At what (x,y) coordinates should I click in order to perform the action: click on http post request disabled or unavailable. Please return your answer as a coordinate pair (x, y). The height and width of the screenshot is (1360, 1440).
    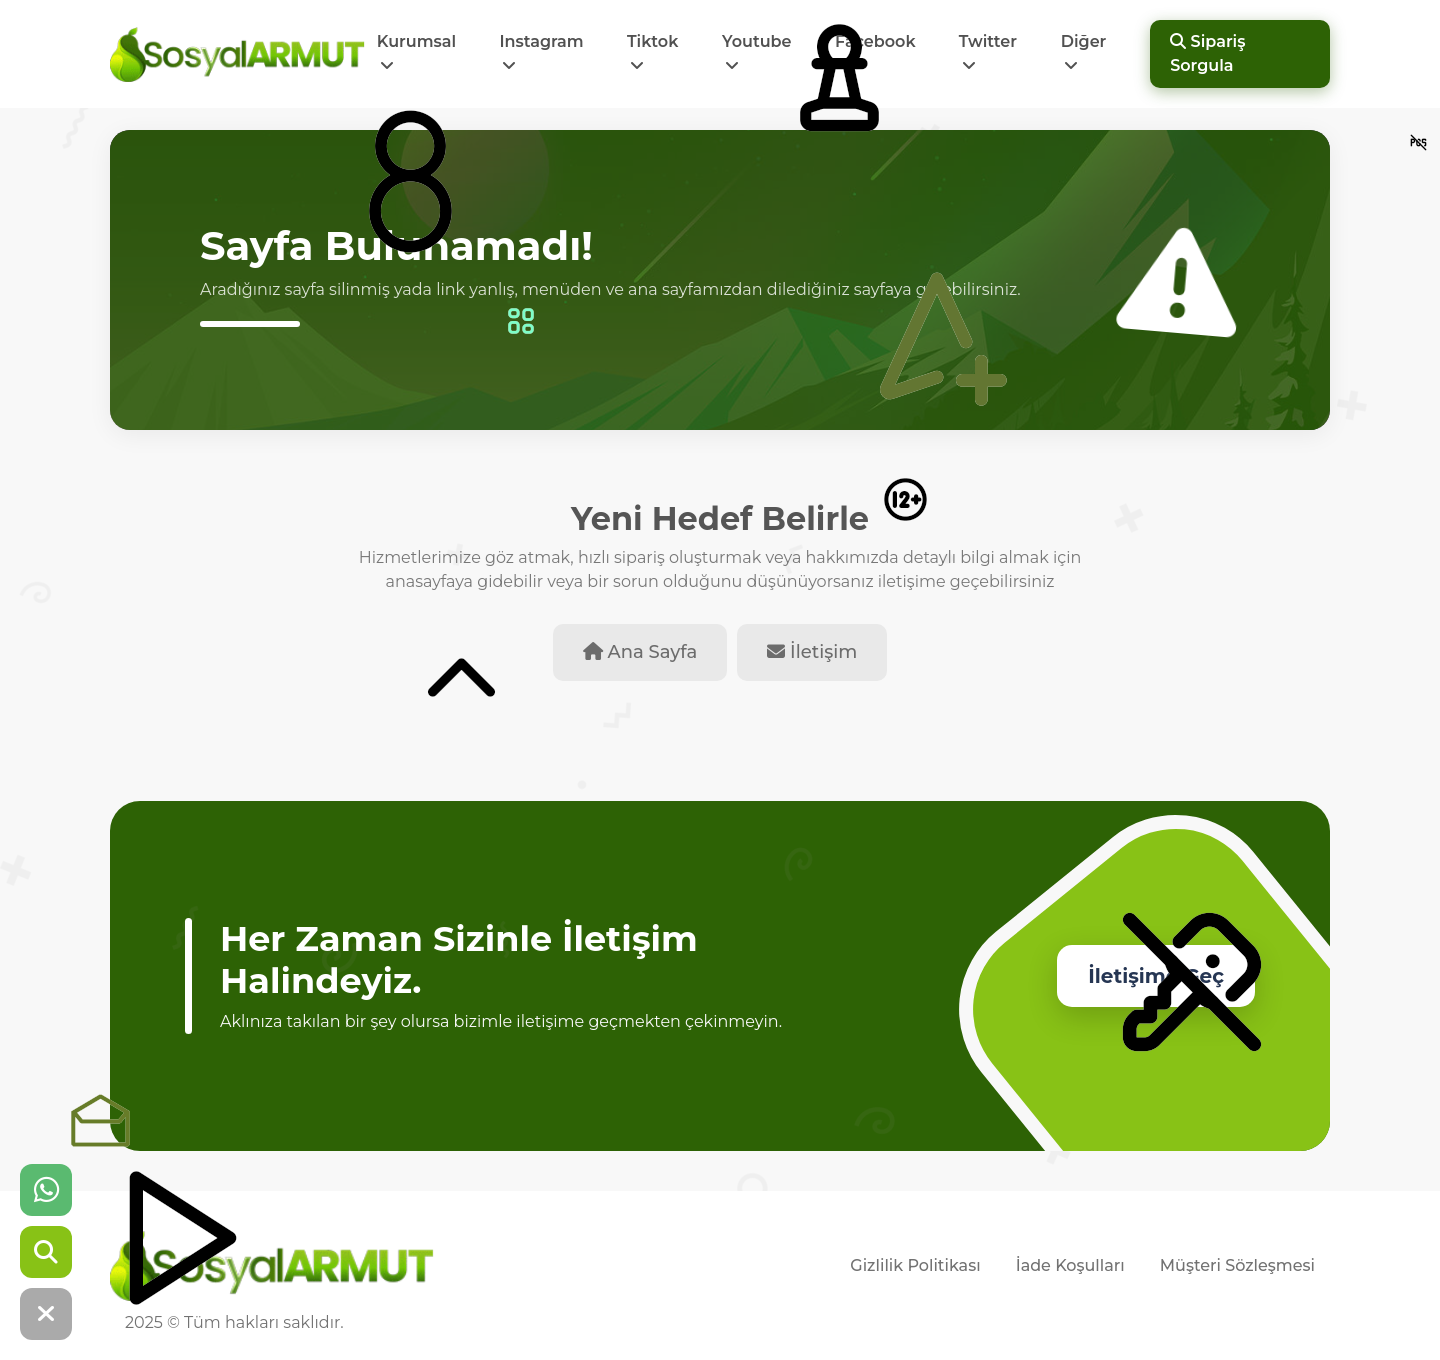
    Looking at the image, I should click on (1418, 142).